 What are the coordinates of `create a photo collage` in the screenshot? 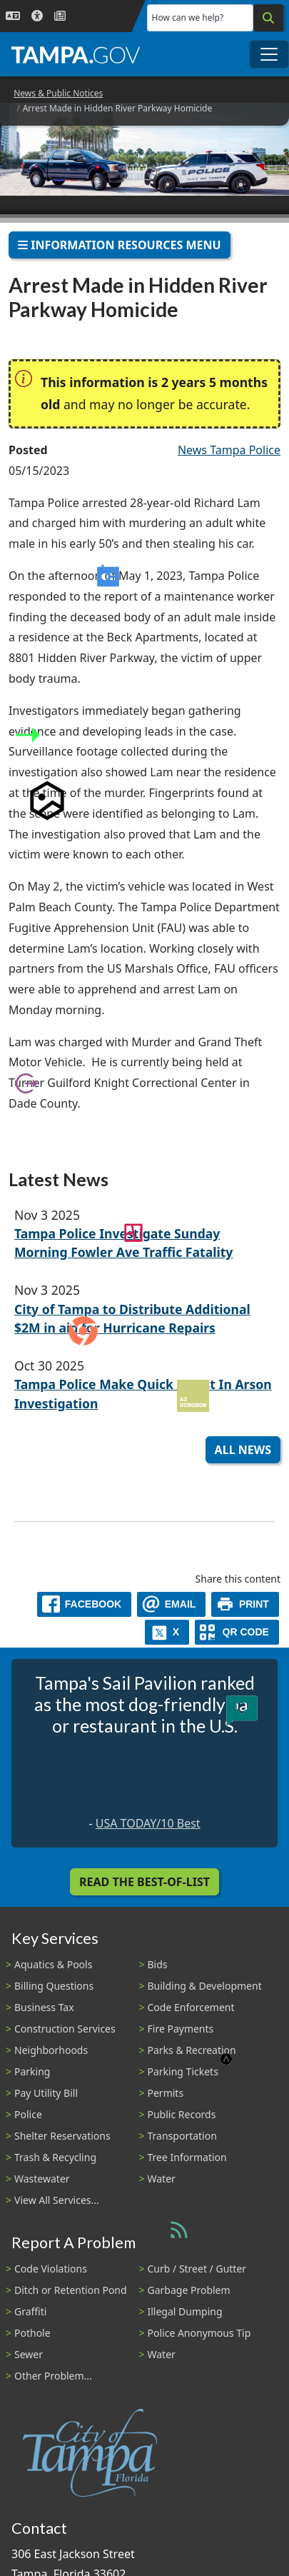 It's located at (133, 1233).